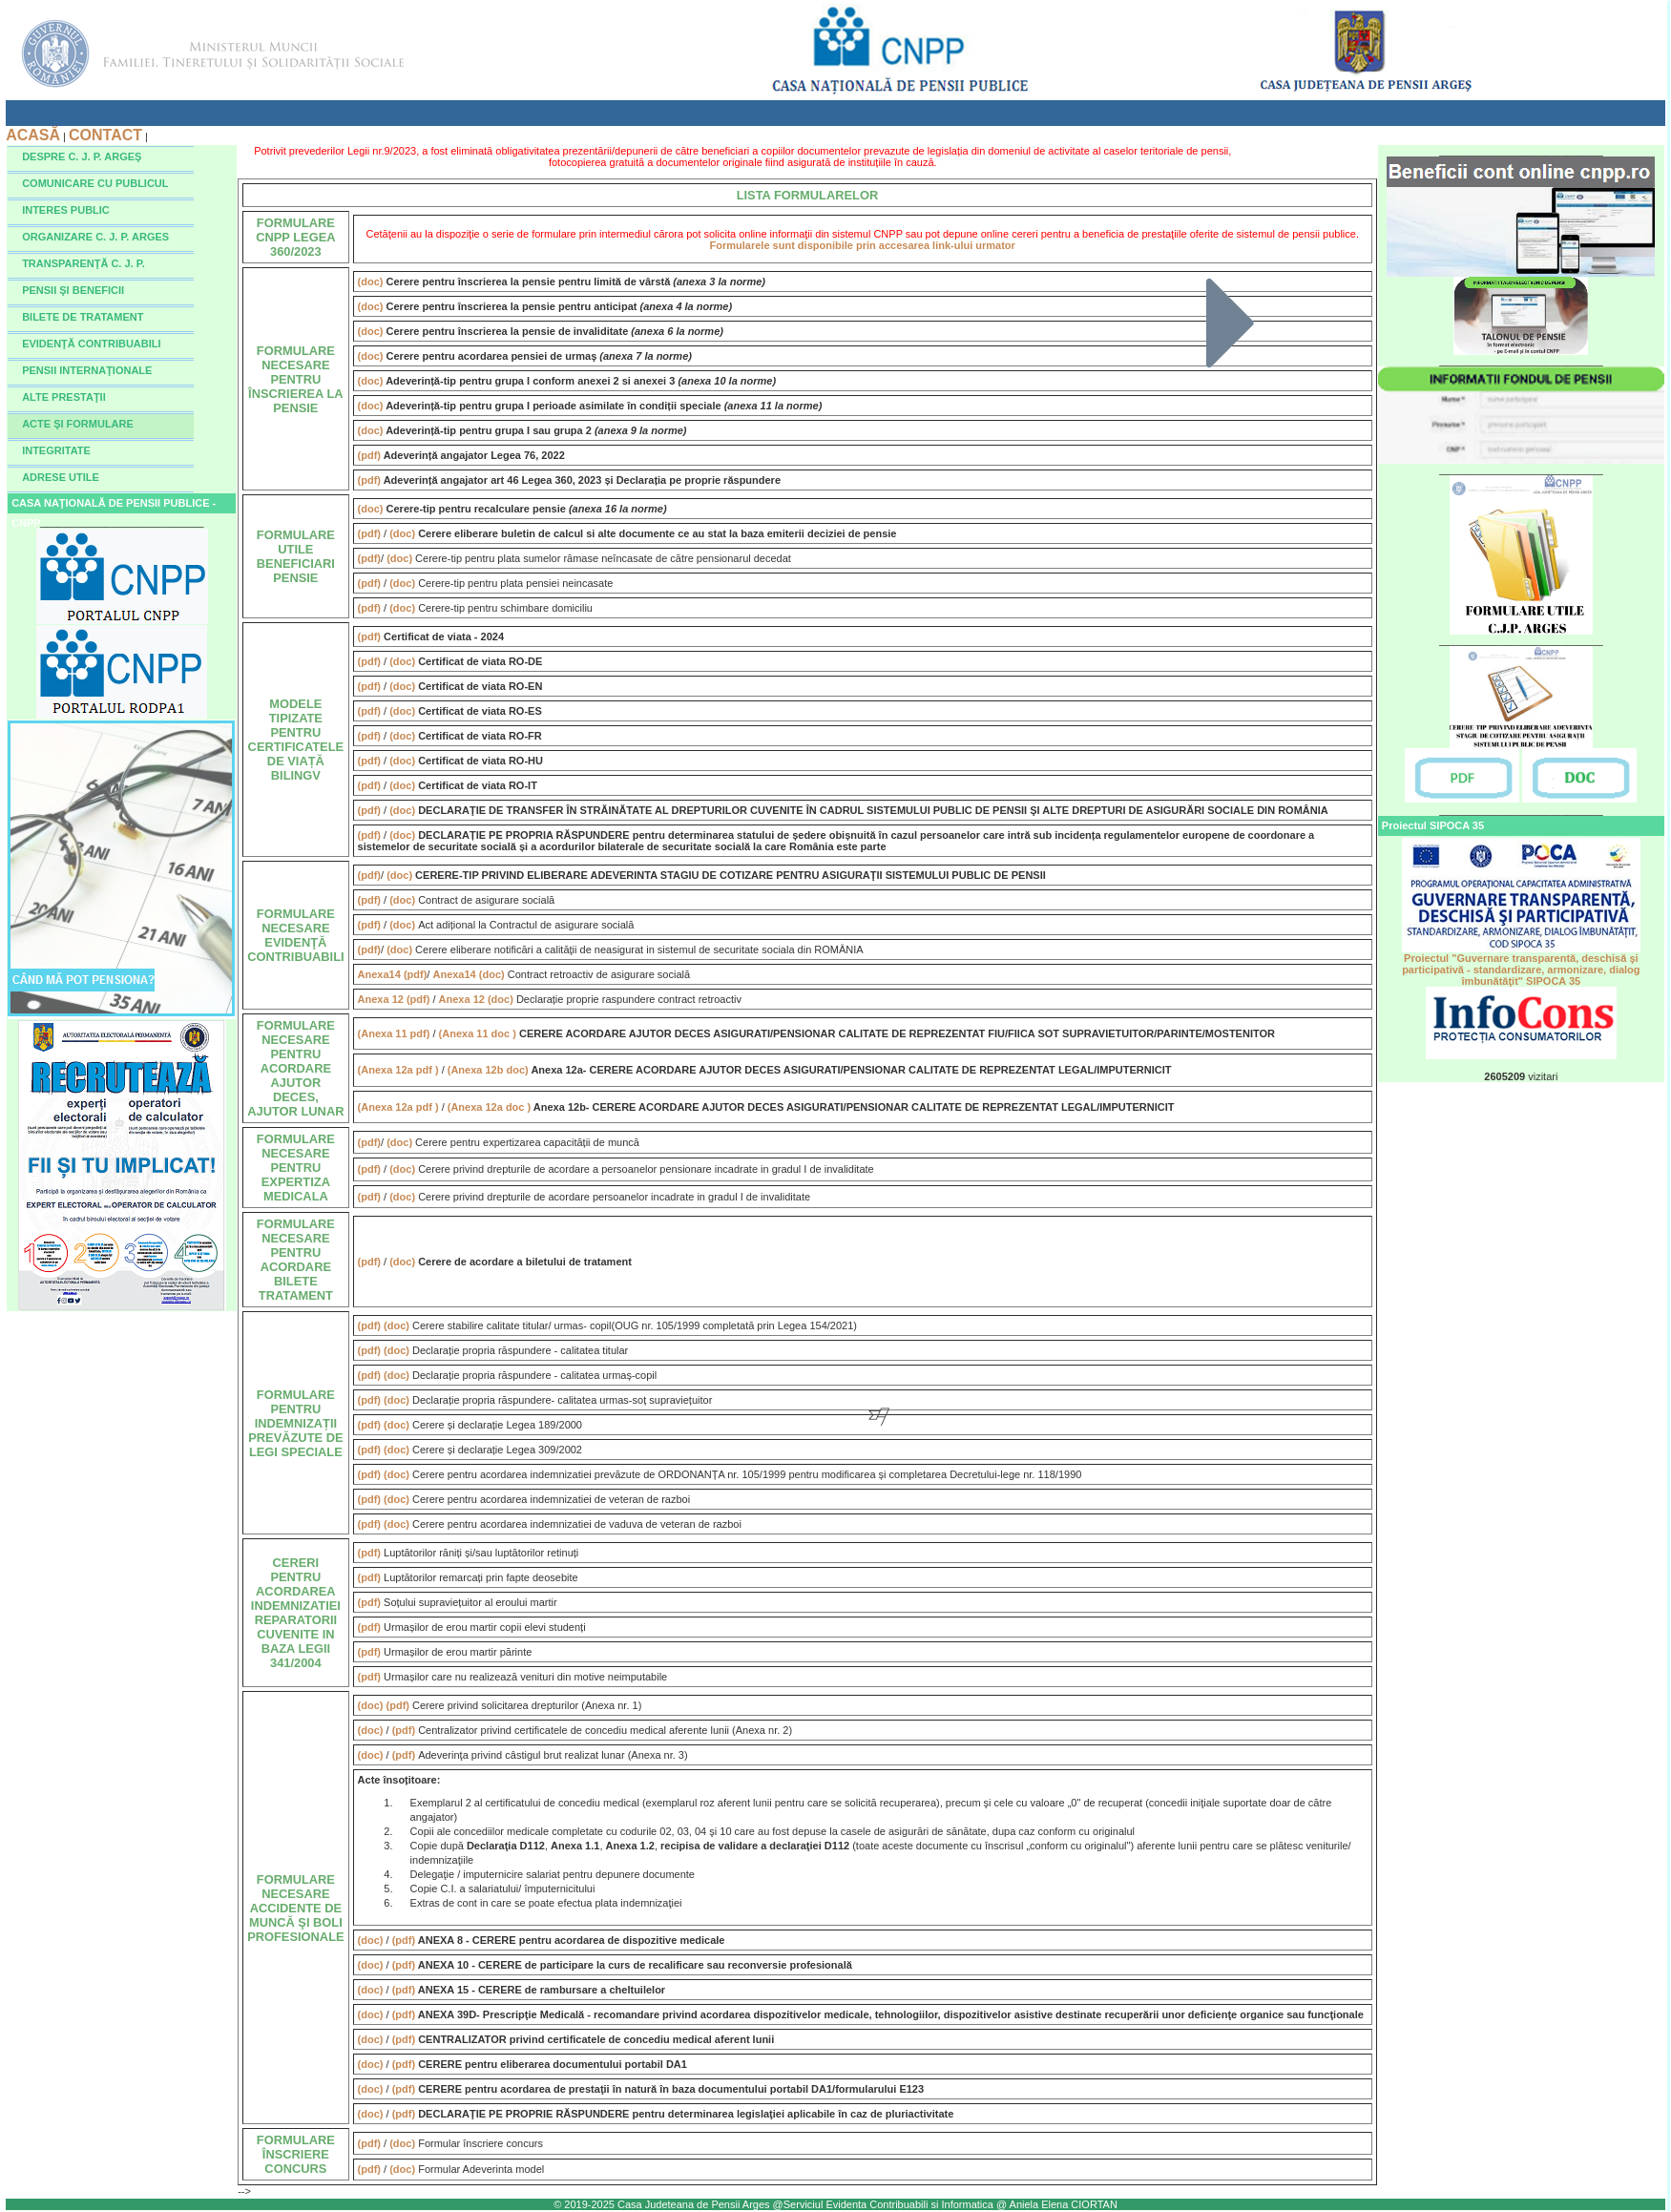  I want to click on flag or bookmark an item, so click(879, 1416).